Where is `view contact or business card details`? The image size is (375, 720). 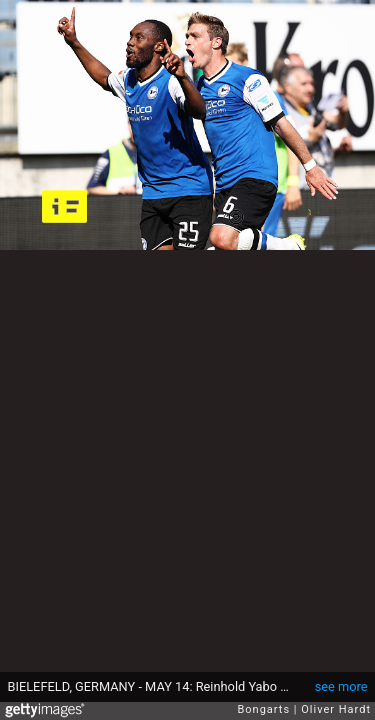
view contact or business card details is located at coordinates (64, 206).